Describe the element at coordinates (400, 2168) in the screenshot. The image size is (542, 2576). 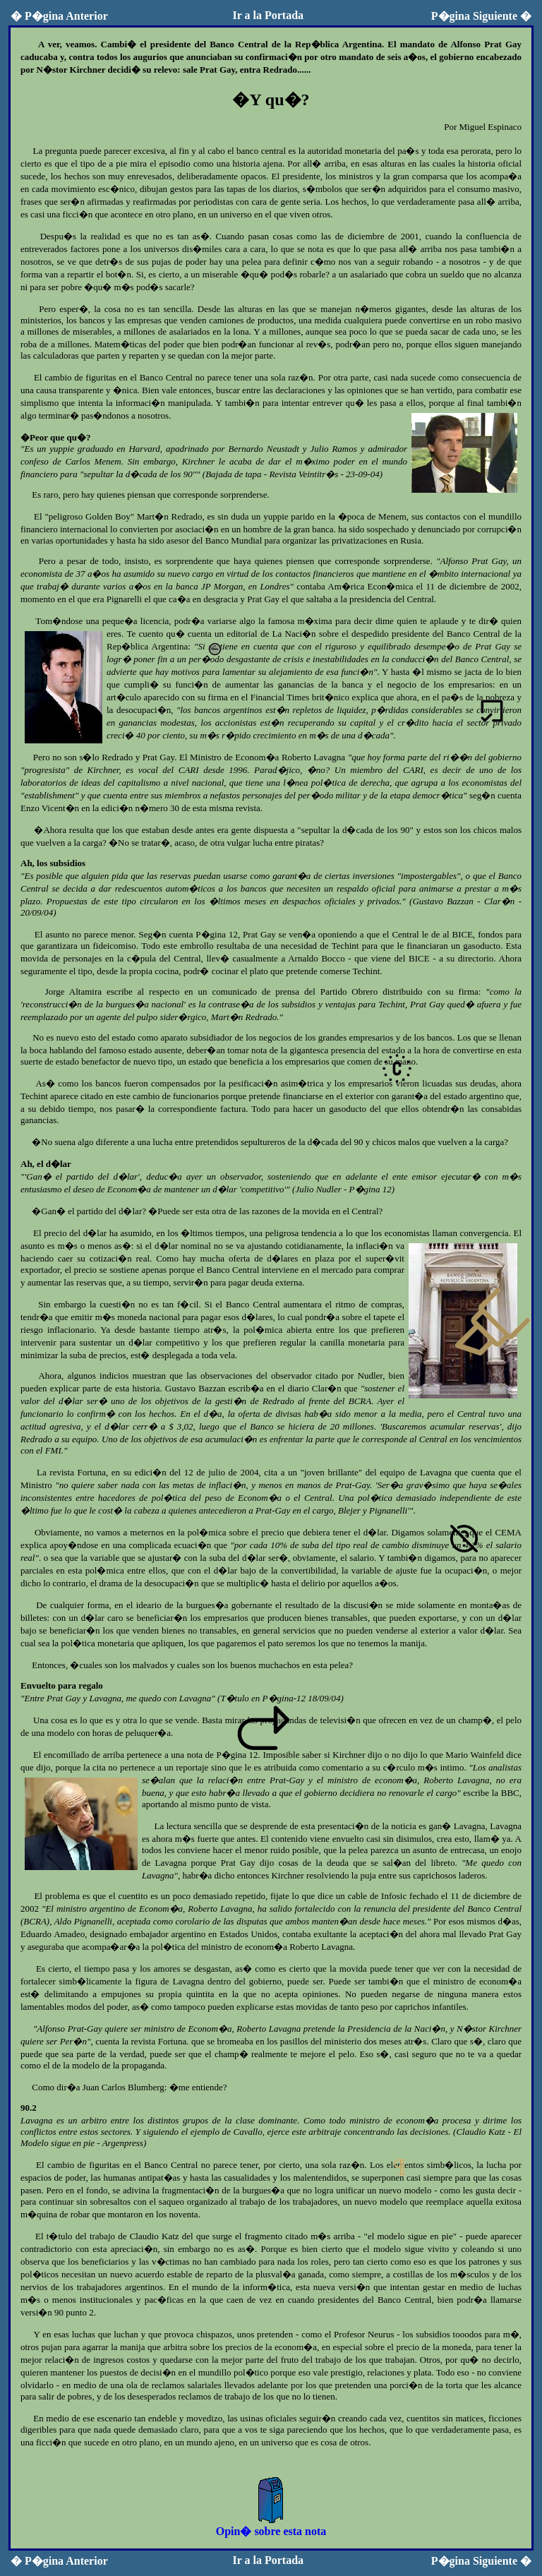
I see `toggle whitespace visibility in editor` at that location.